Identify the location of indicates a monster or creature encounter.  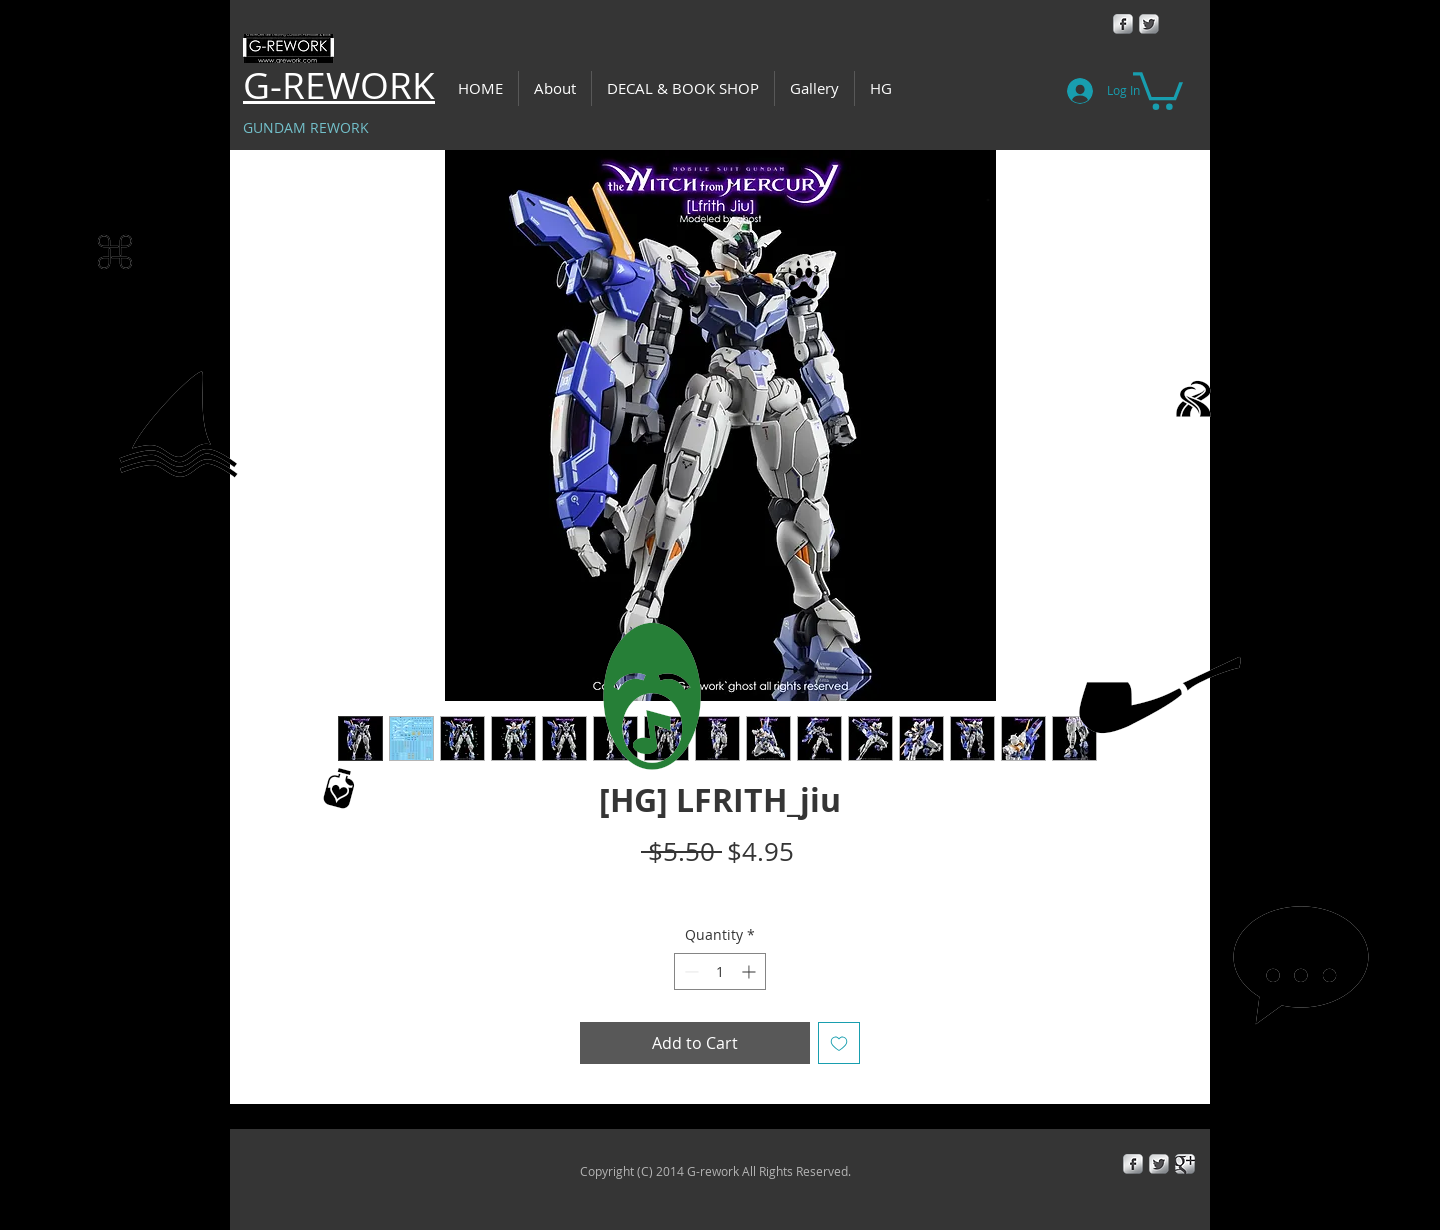
(1193, 398).